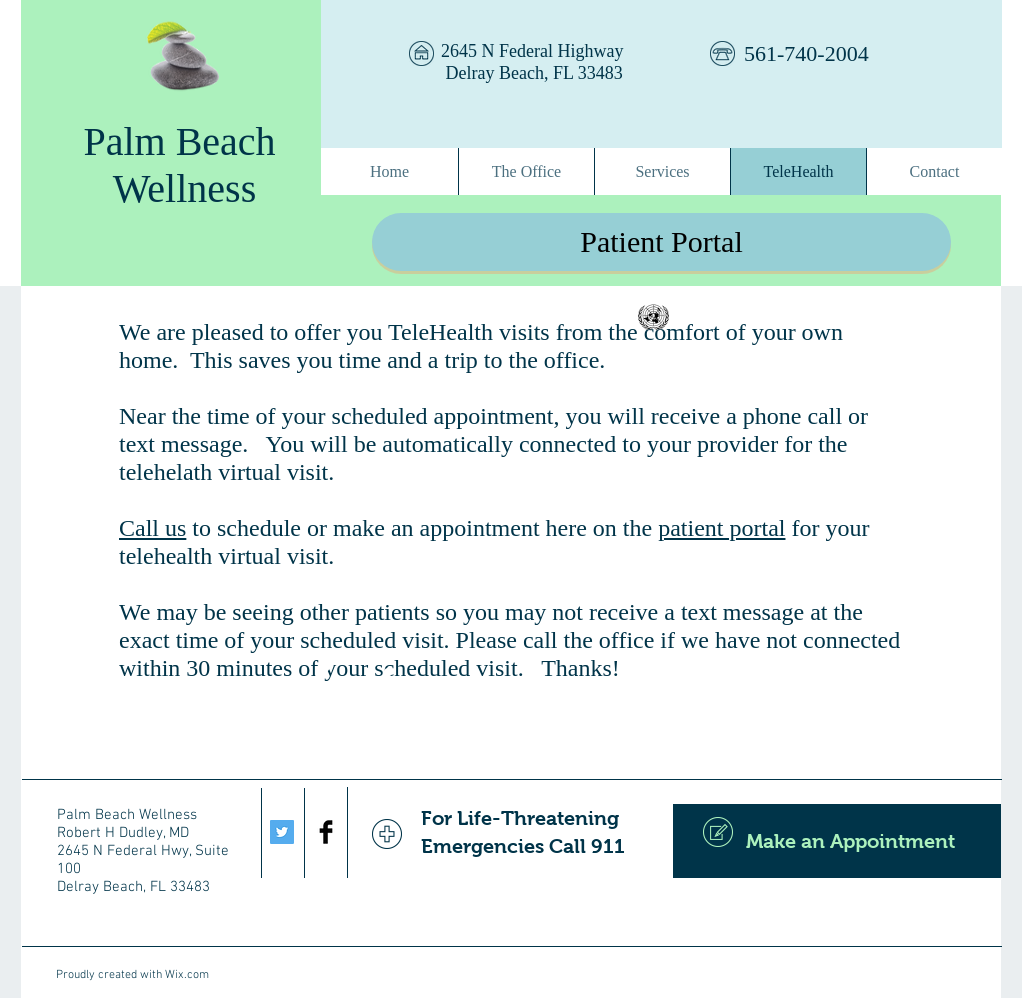 This screenshot has width=1022, height=998. Describe the element at coordinates (653, 317) in the screenshot. I see `united nations official logo` at that location.